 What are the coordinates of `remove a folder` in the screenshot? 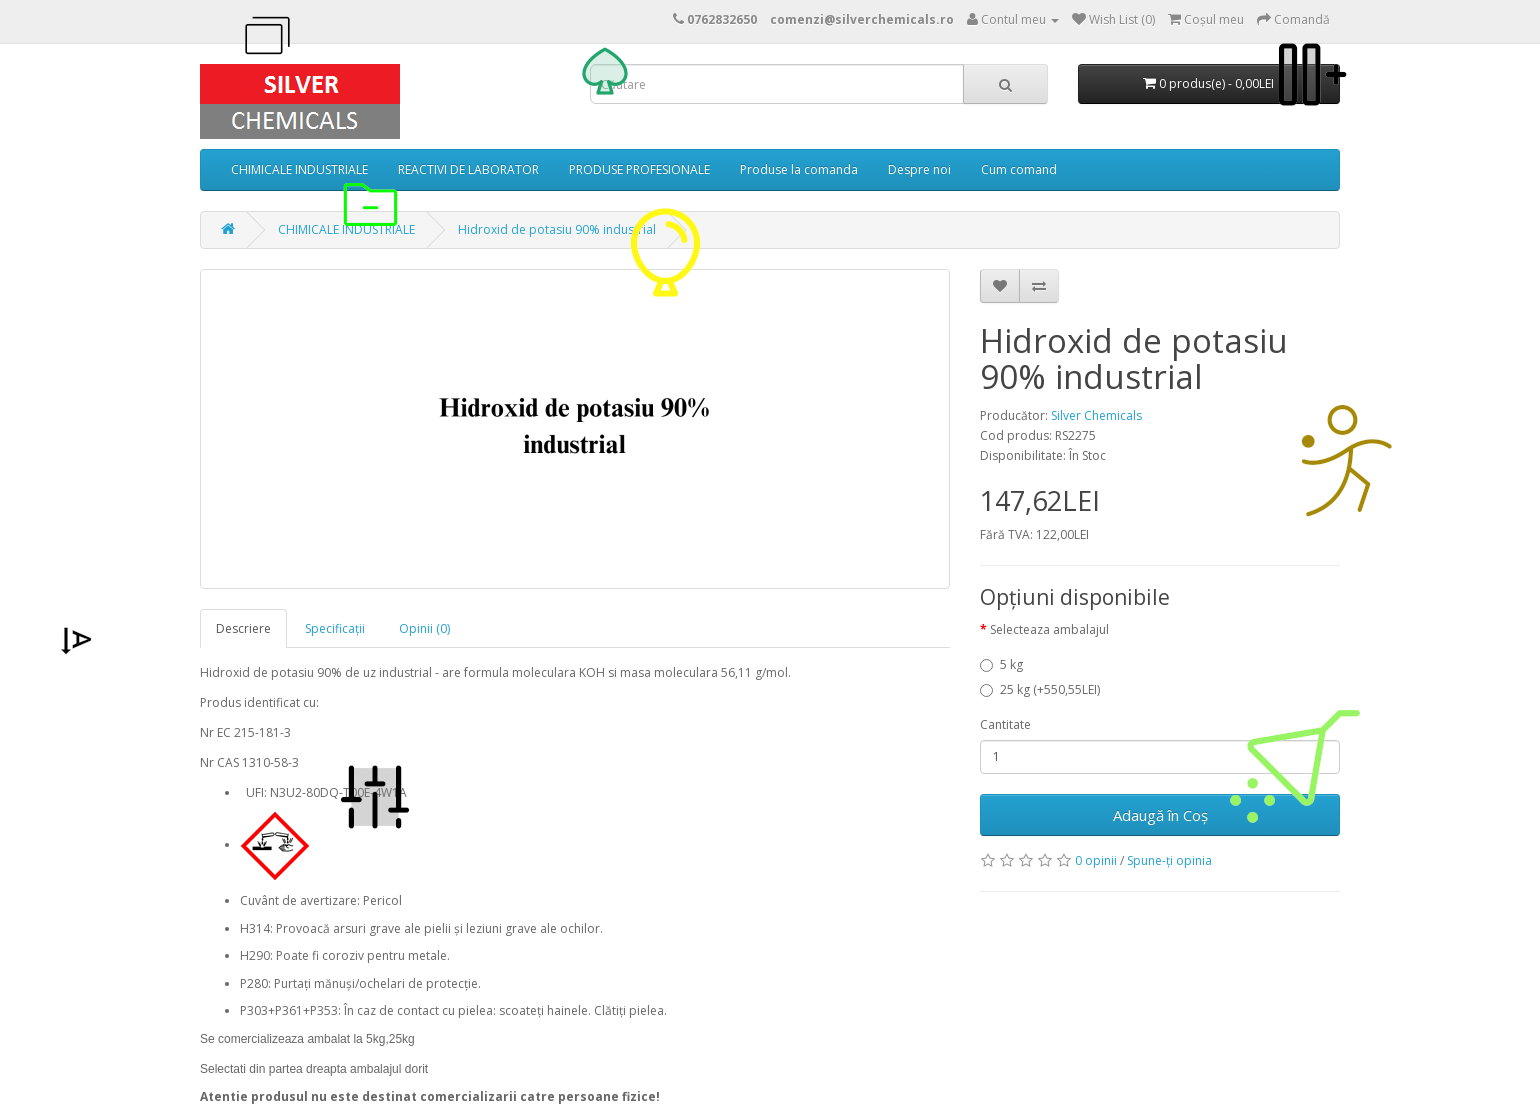 It's located at (370, 203).